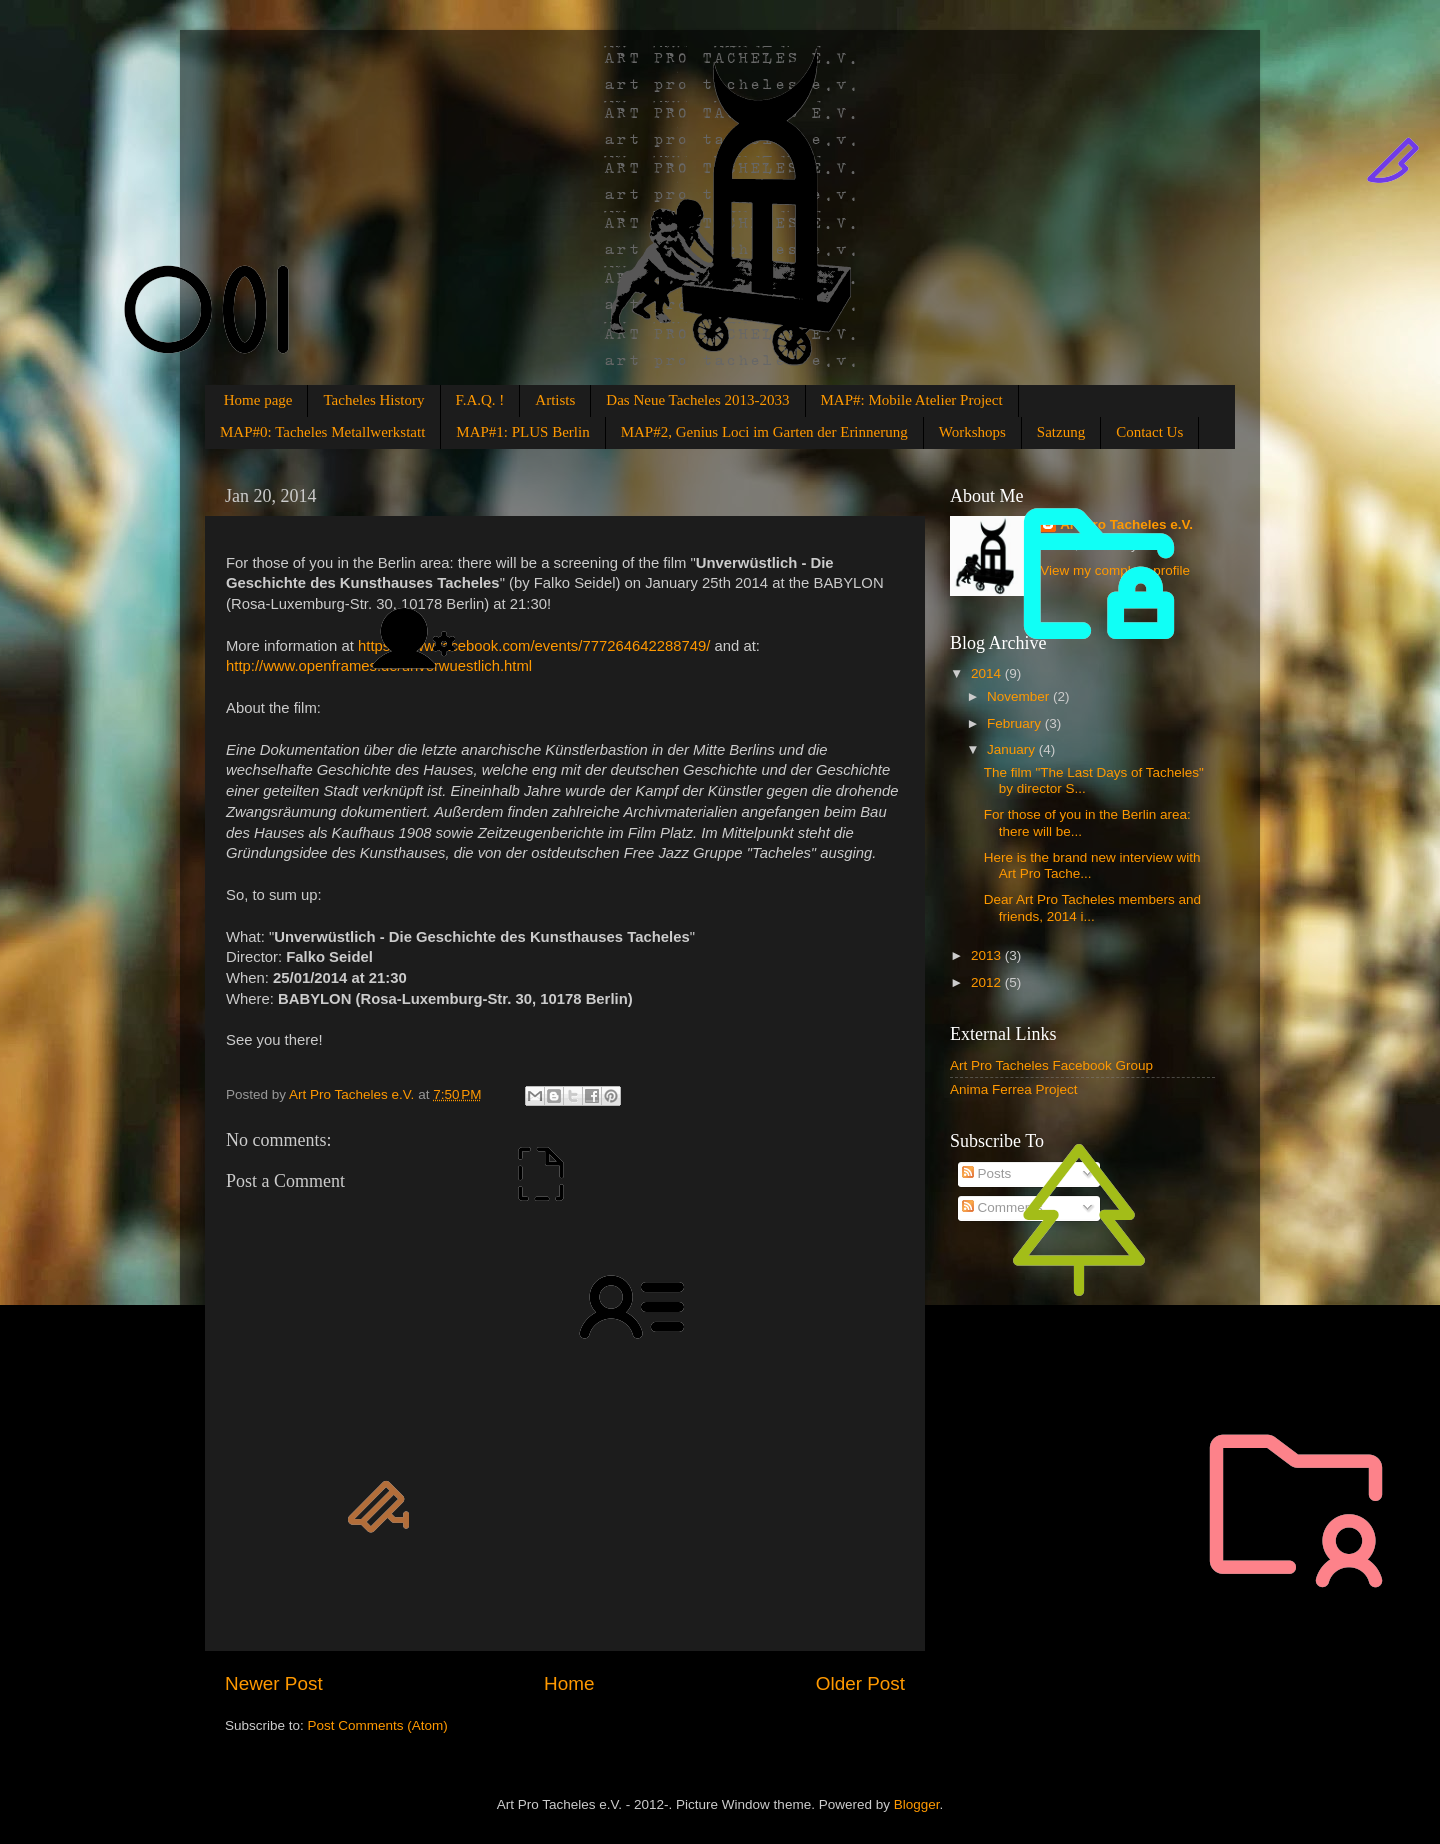  Describe the element at coordinates (1099, 575) in the screenshot. I see `access a password-protected folder` at that location.